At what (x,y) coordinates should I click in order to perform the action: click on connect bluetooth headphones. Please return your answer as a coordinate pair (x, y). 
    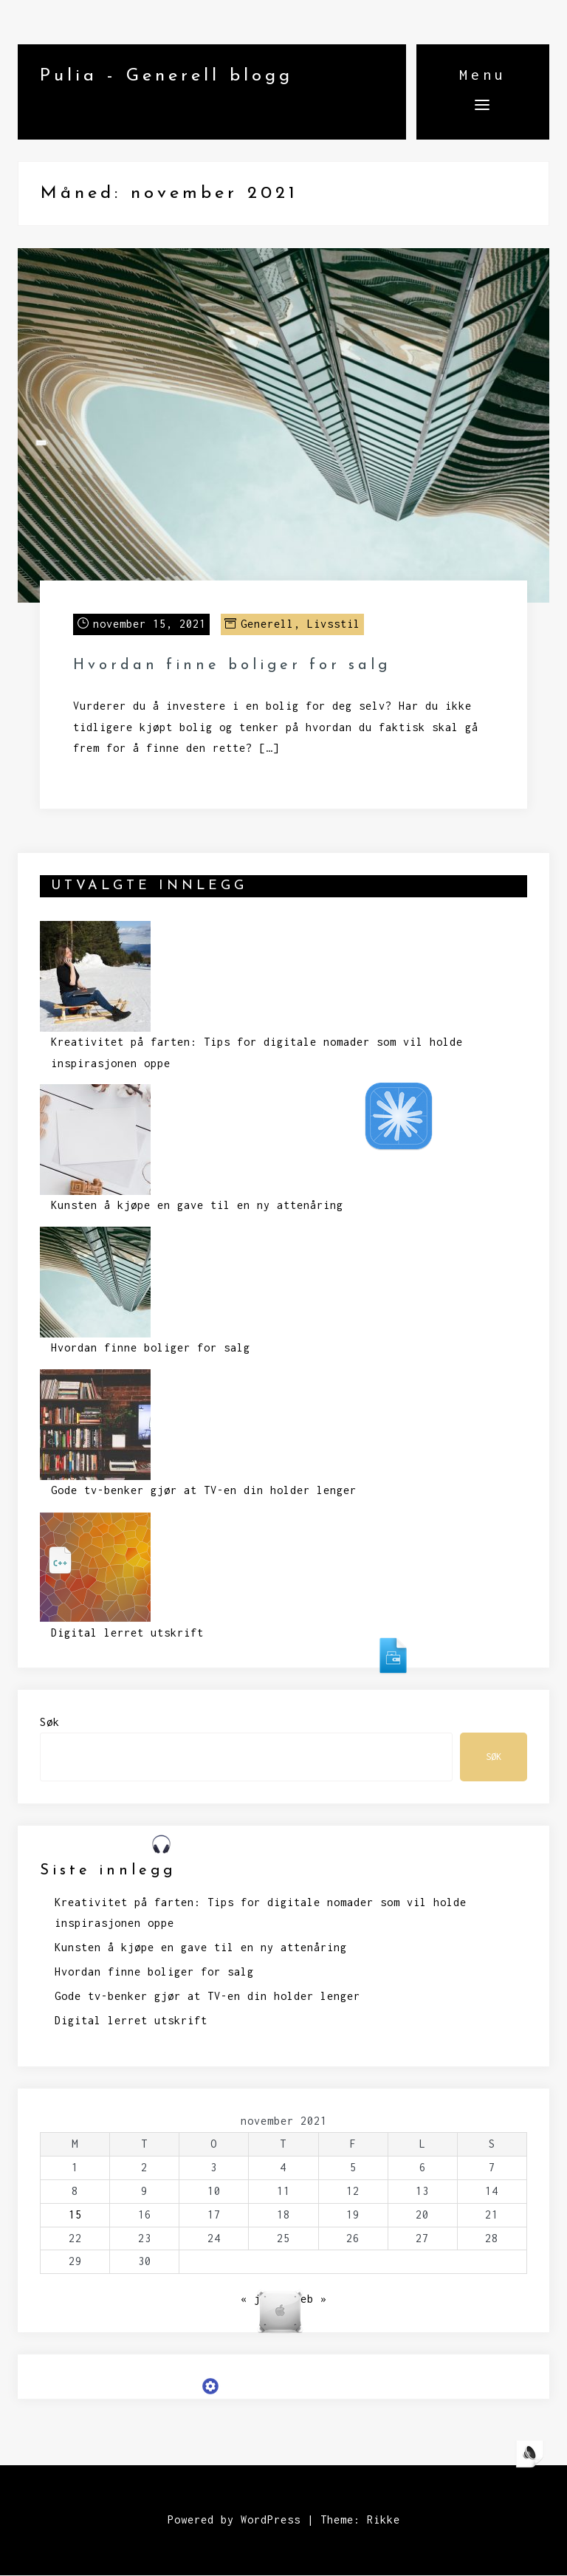
    Looking at the image, I should click on (161, 1844).